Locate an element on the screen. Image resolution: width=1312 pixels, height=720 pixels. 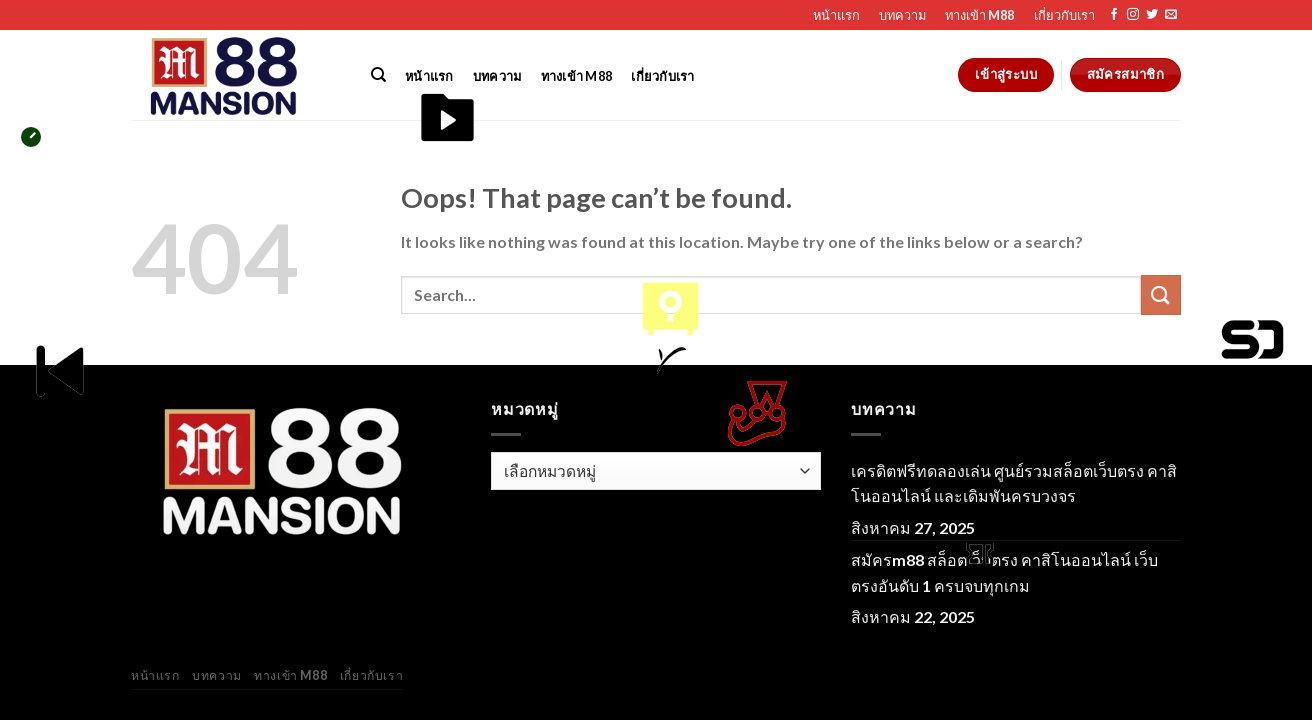
start or set a timer is located at coordinates (31, 137).